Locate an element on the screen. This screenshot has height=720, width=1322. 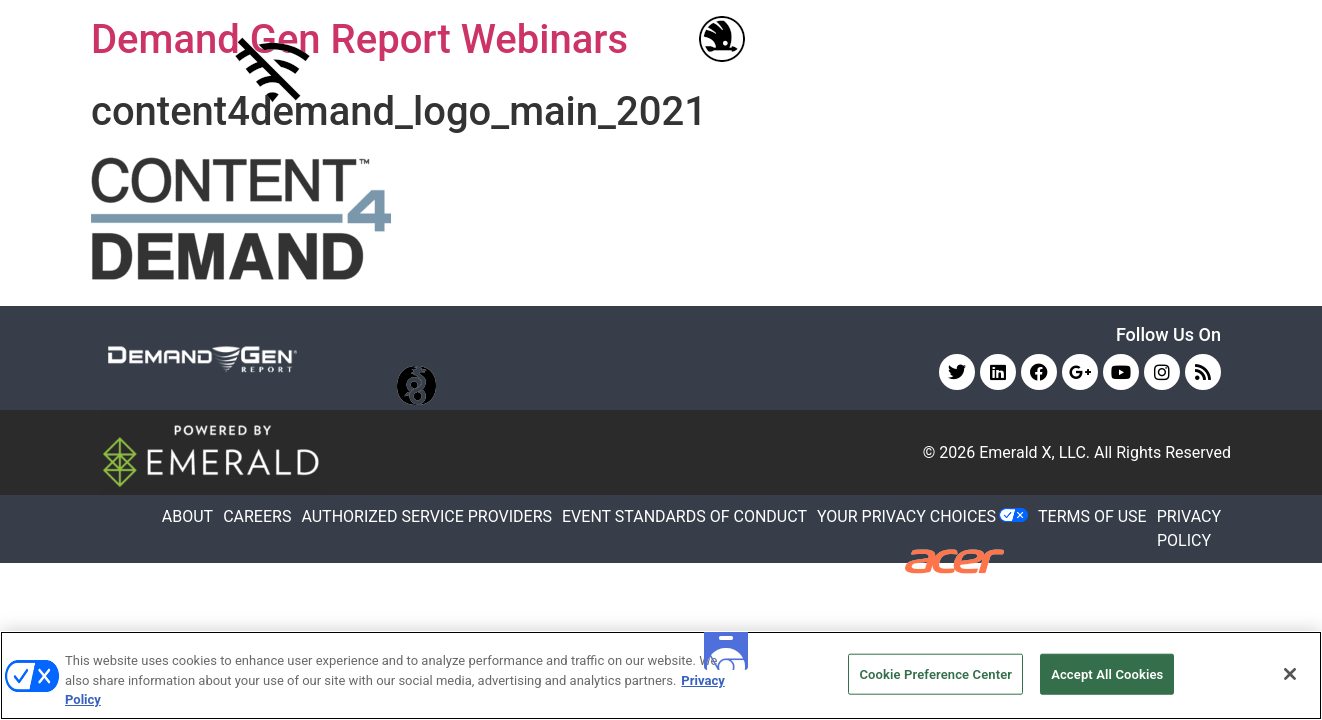
open the Chrome Web Store is located at coordinates (726, 651).